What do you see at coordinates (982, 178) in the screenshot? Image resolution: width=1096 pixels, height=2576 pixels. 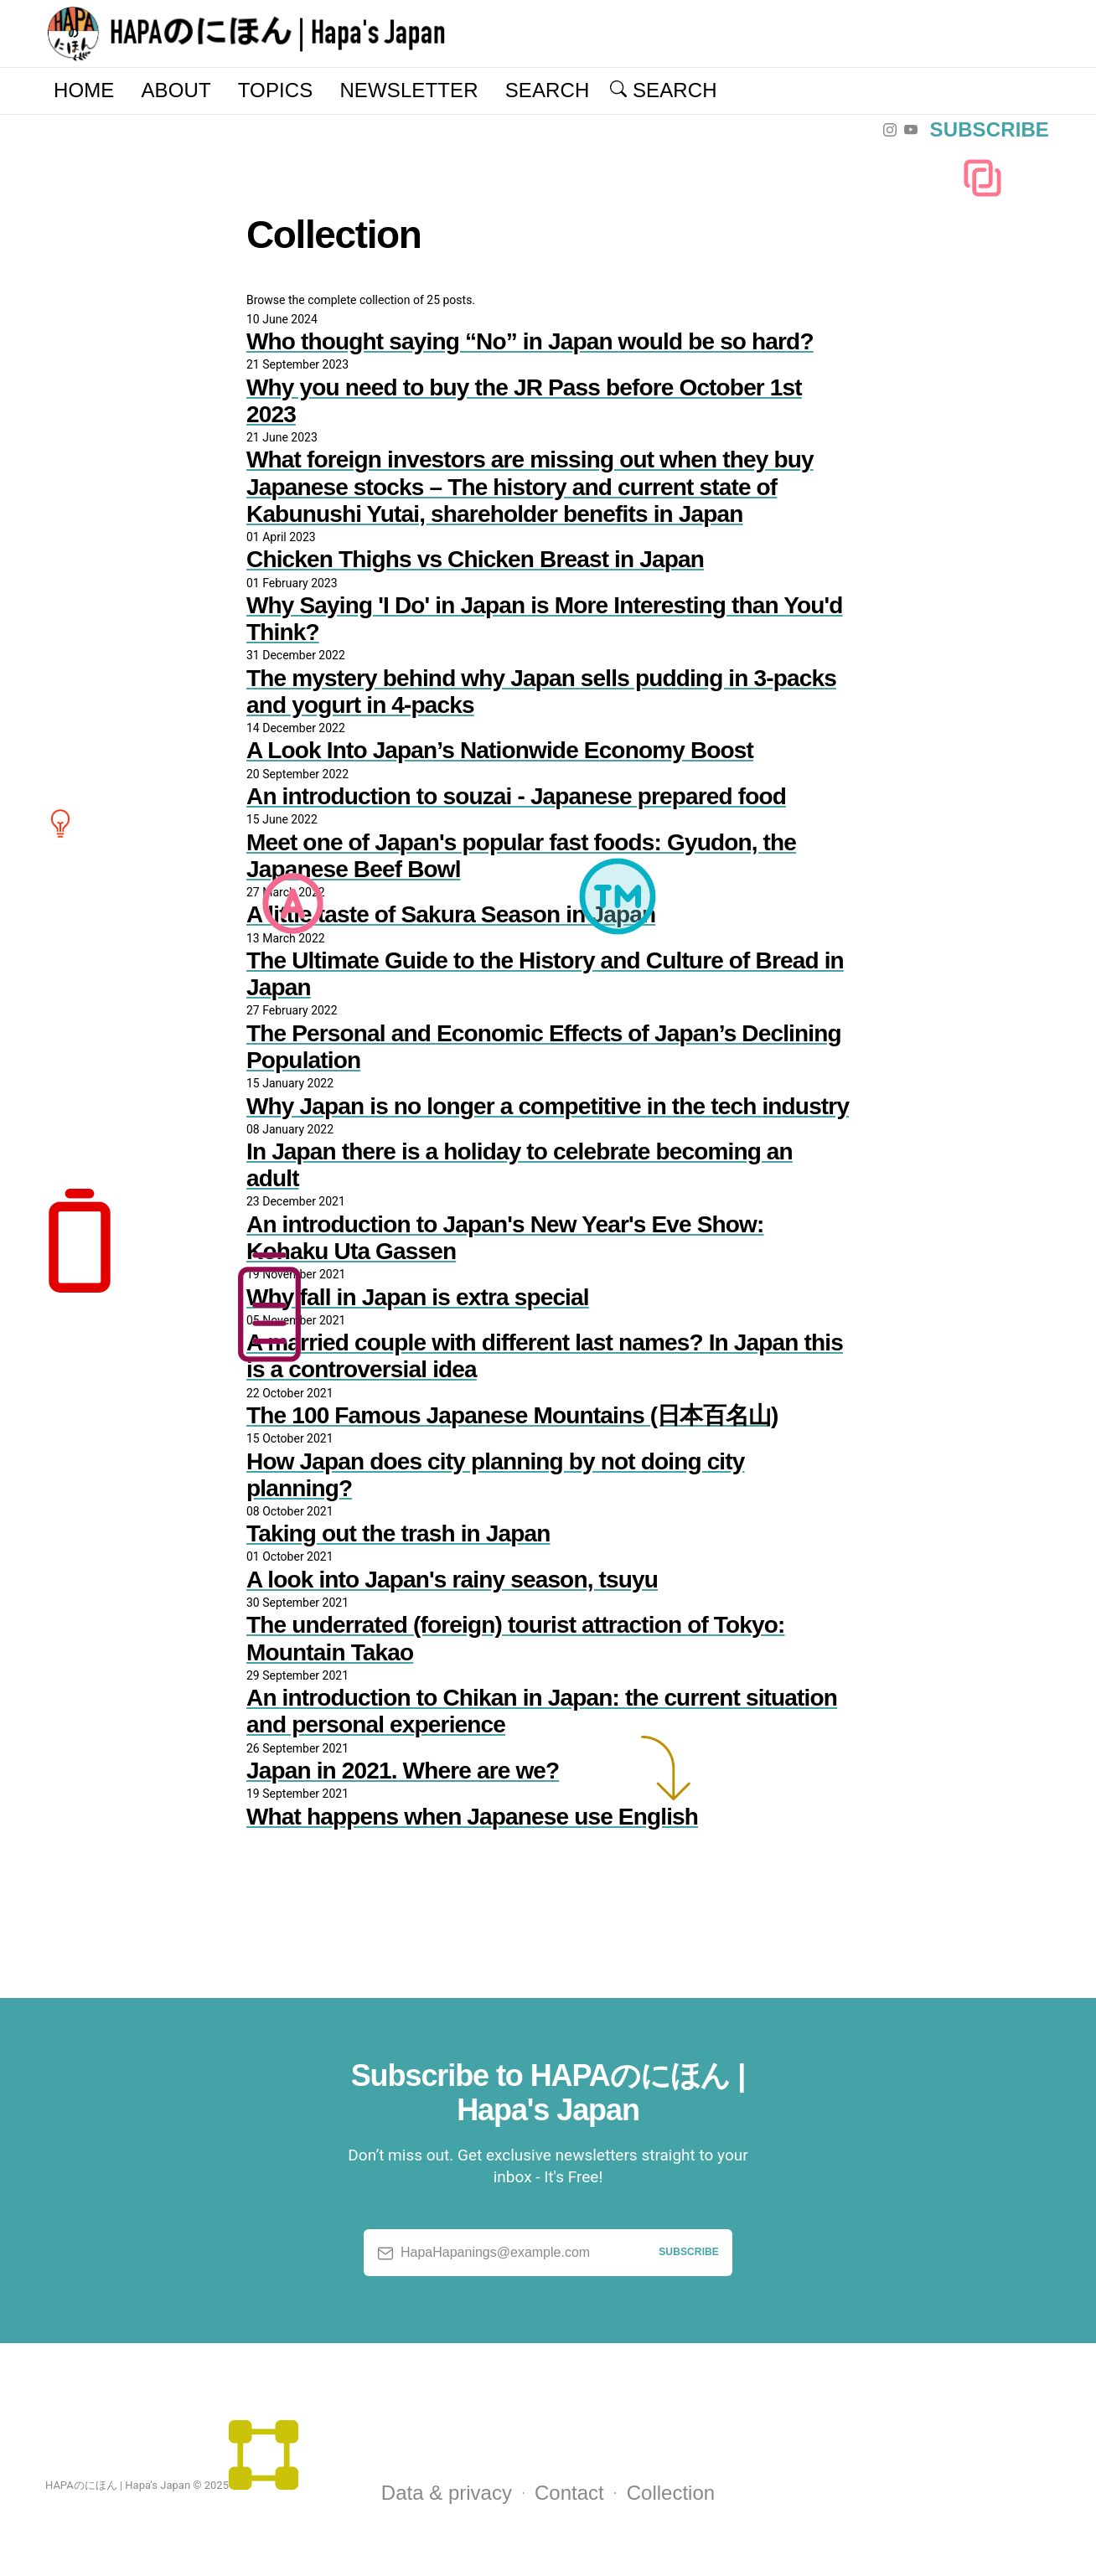 I see `view linked or connected layers` at bounding box center [982, 178].